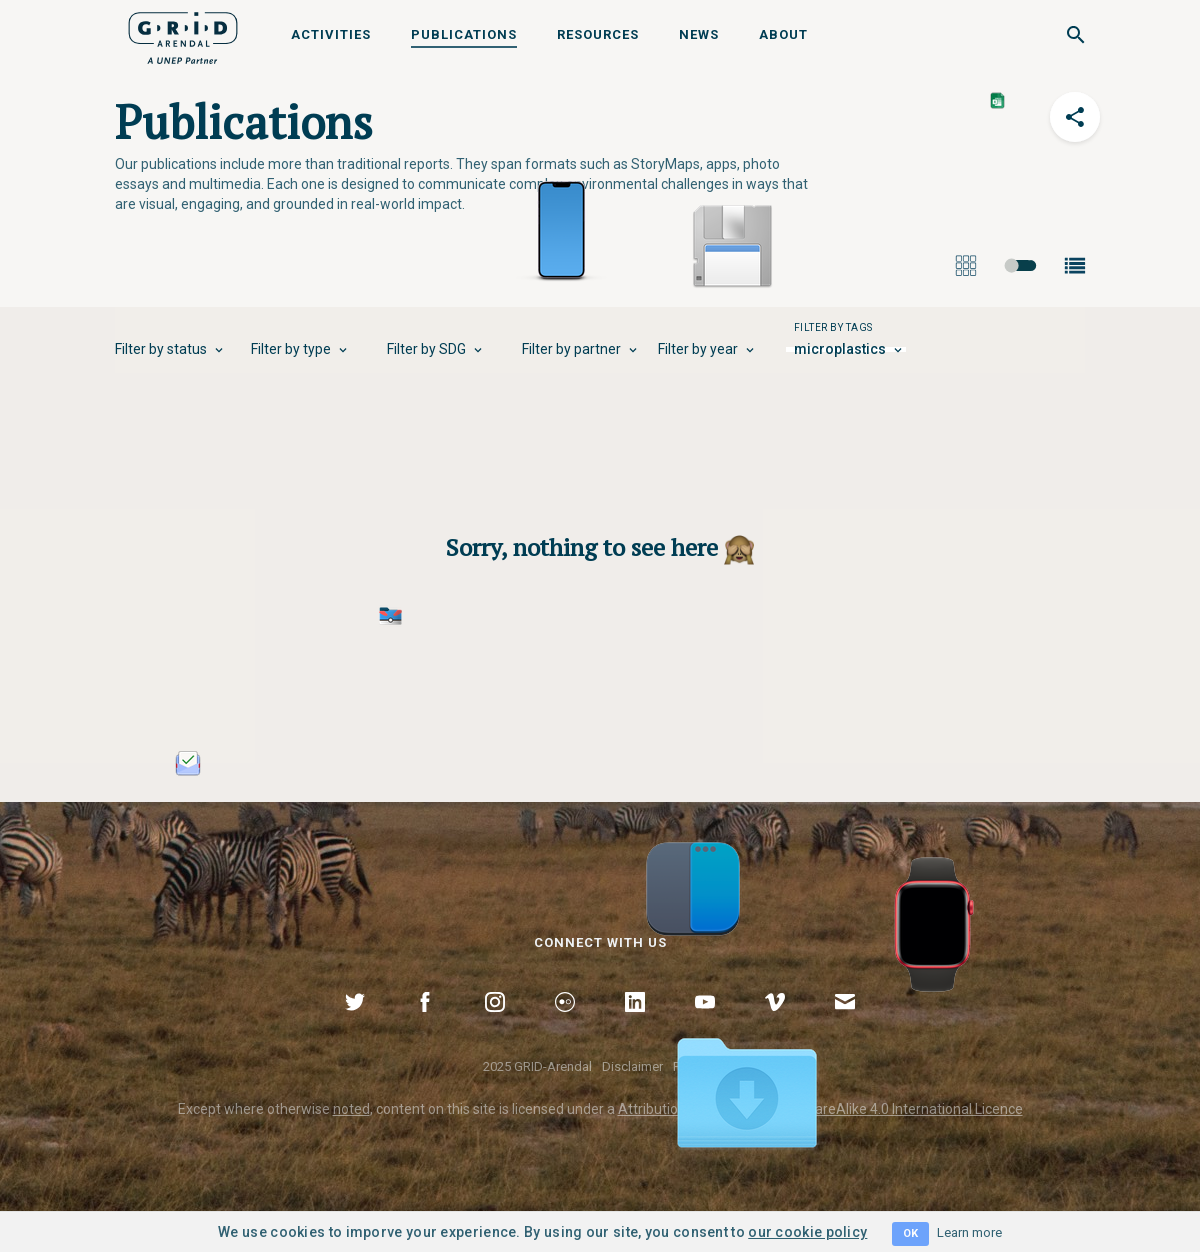 Image resolution: width=1200 pixels, height=1252 pixels. Describe the element at coordinates (997, 100) in the screenshot. I see `indicates a microsoft excel spreadsheet file` at that location.